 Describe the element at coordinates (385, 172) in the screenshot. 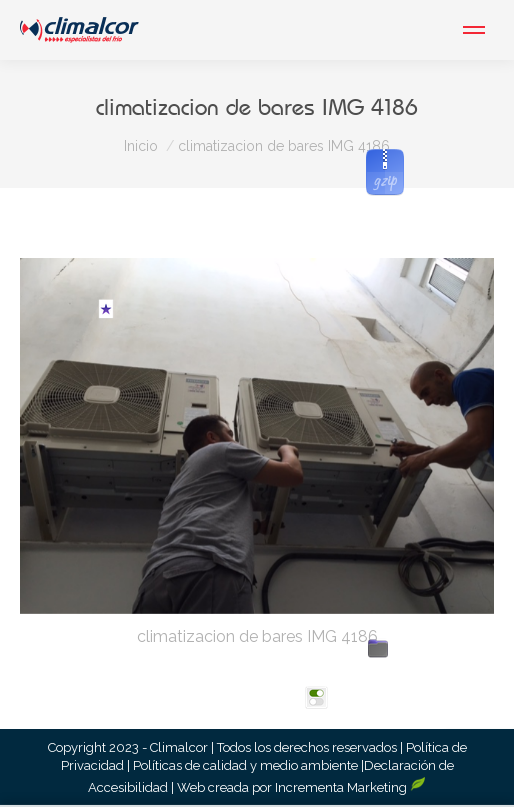

I see `a gzip compressed archive file` at that location.